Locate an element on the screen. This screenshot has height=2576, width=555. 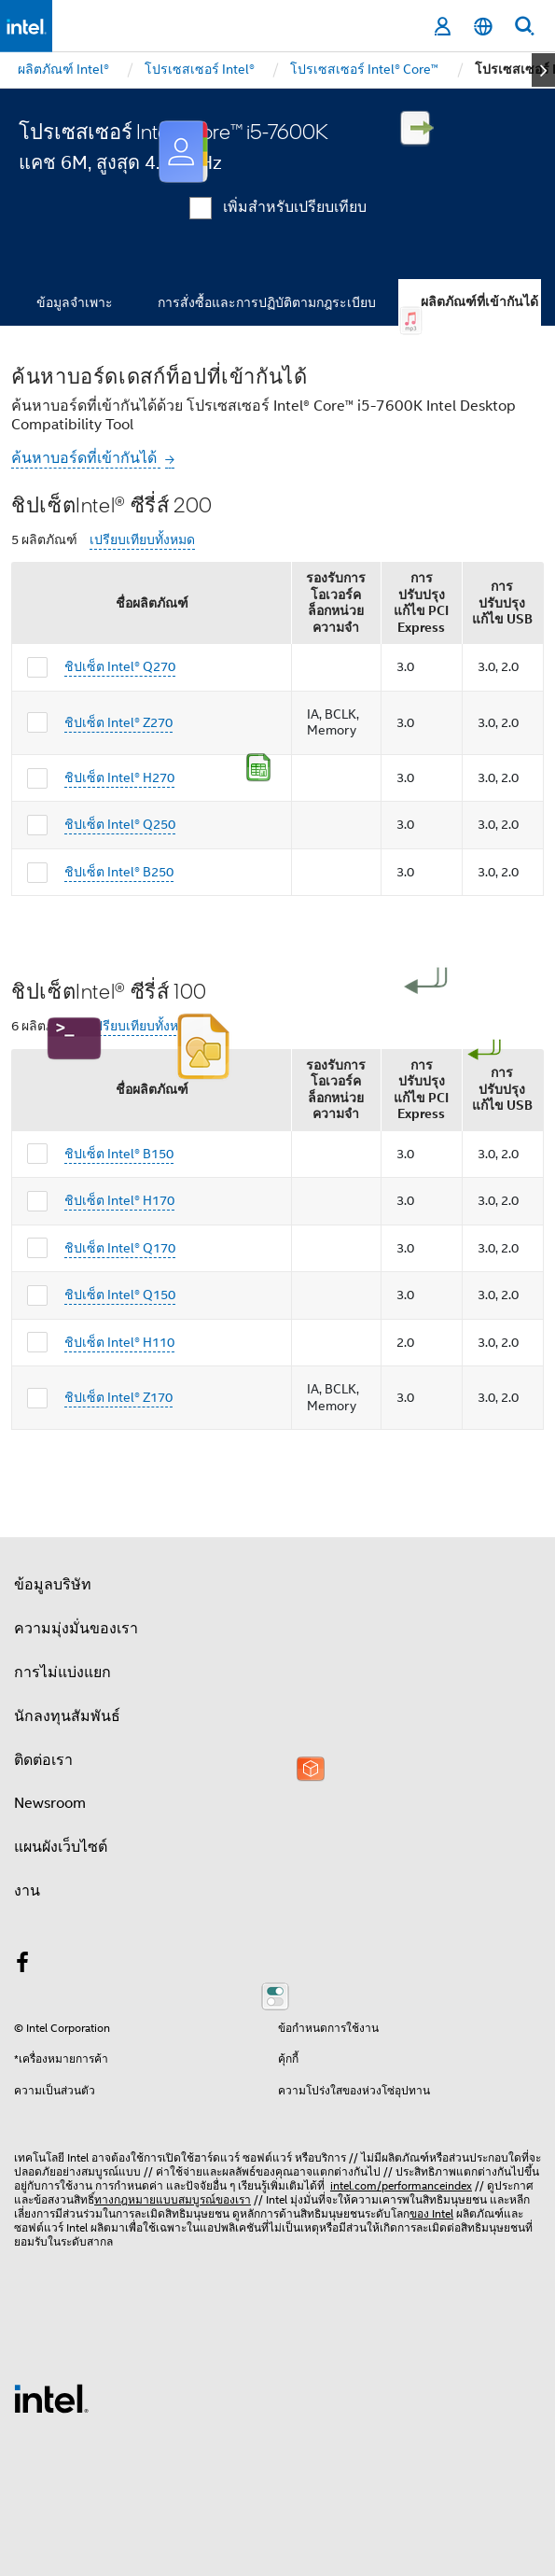
export document to another location is located at coordinates (415, 128).